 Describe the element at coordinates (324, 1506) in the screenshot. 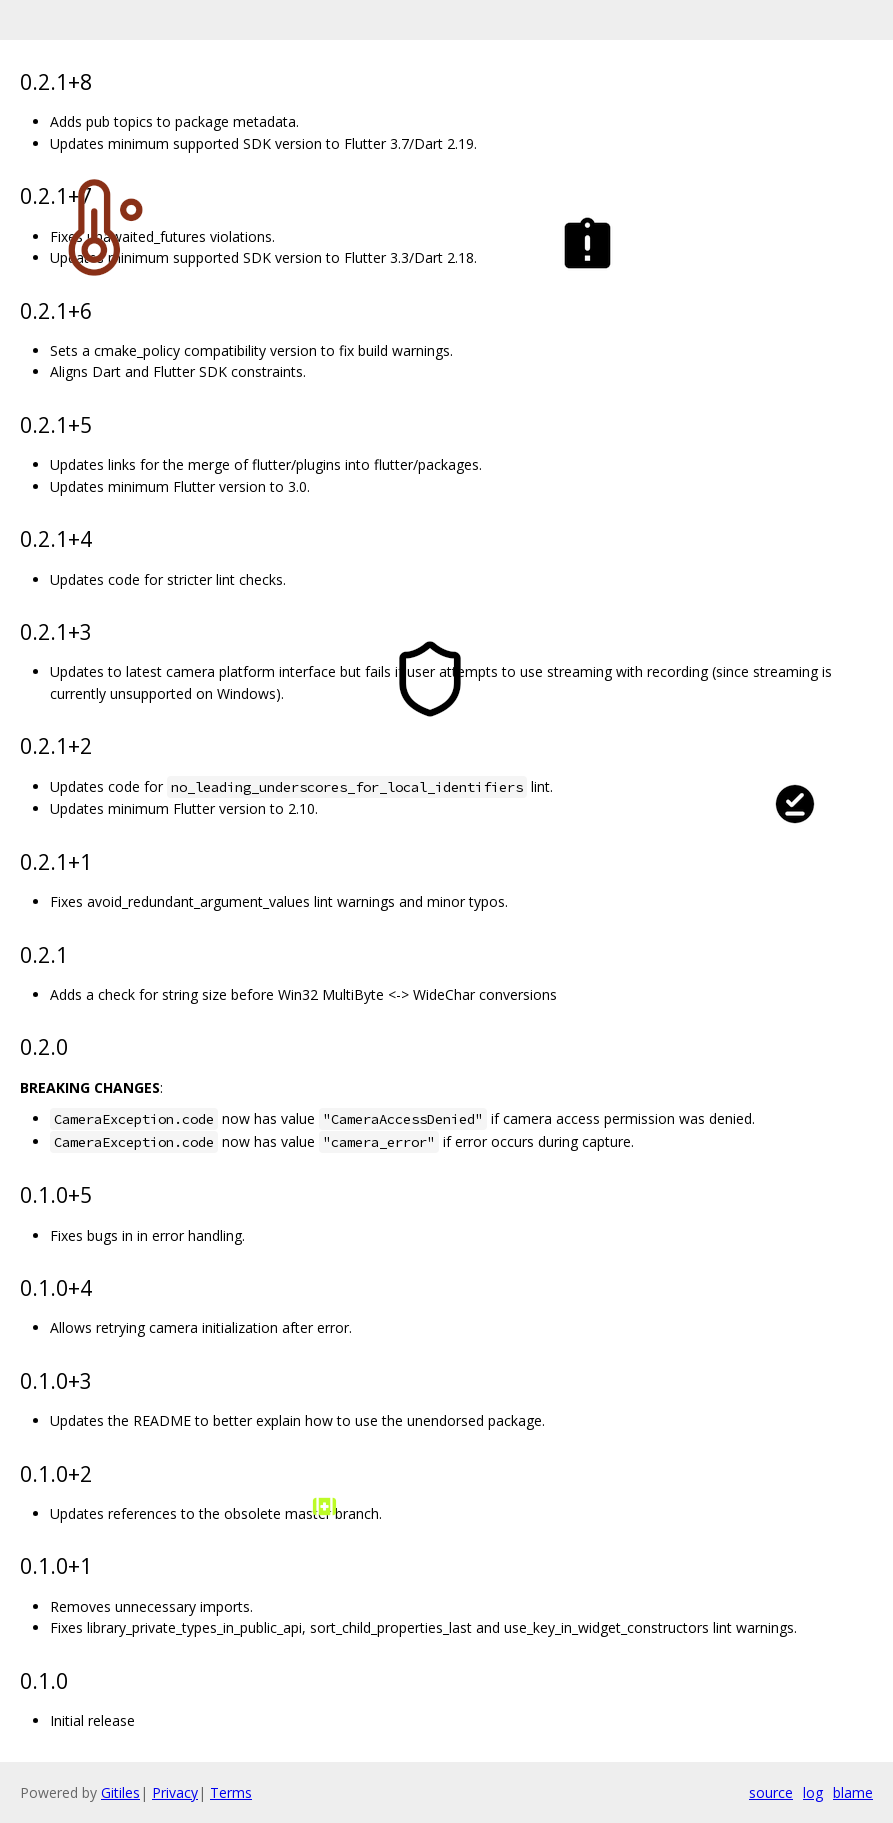

I see `access first aid or medical help resources` at that location.